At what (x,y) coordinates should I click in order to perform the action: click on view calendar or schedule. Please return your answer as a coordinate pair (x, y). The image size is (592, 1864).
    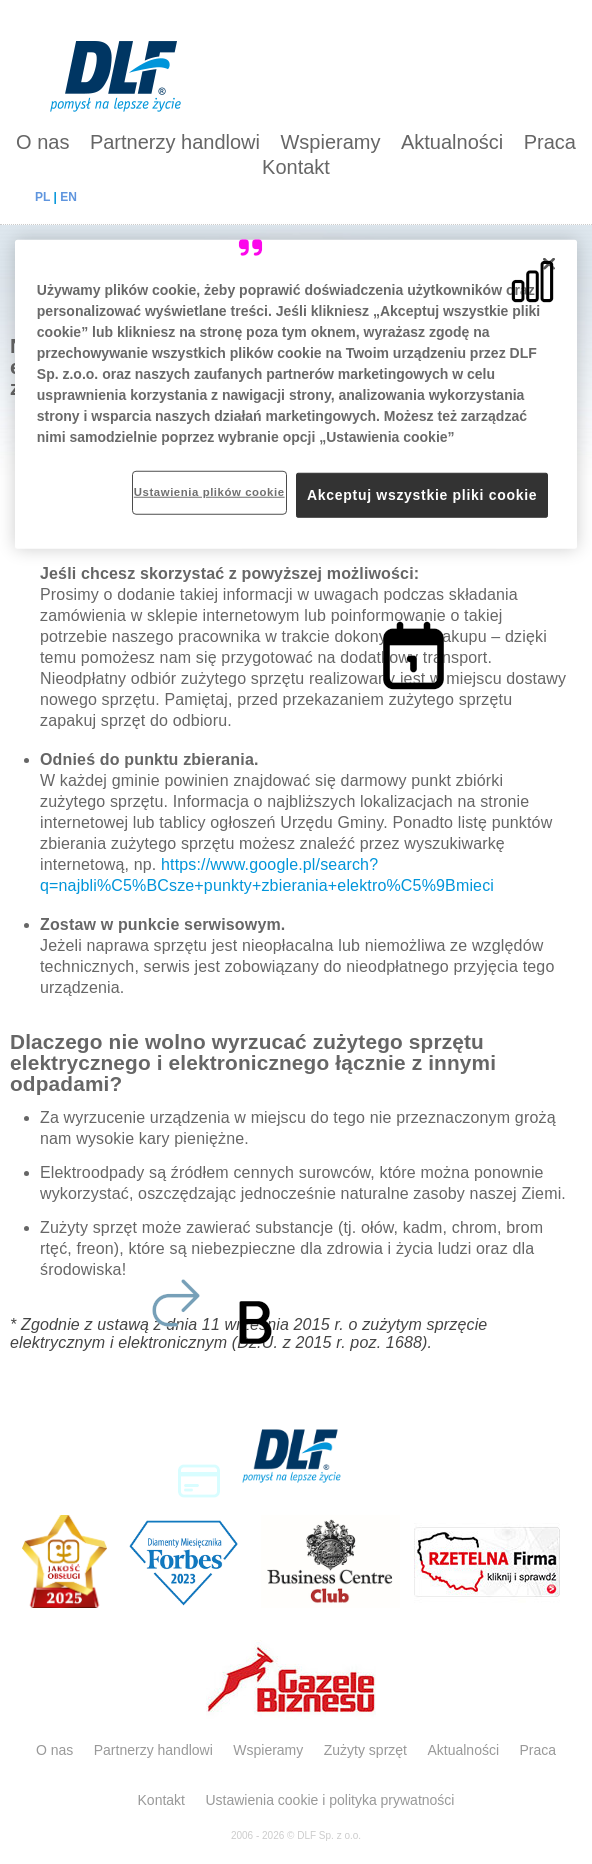
    Looking at the image, I should click on (413, 655).